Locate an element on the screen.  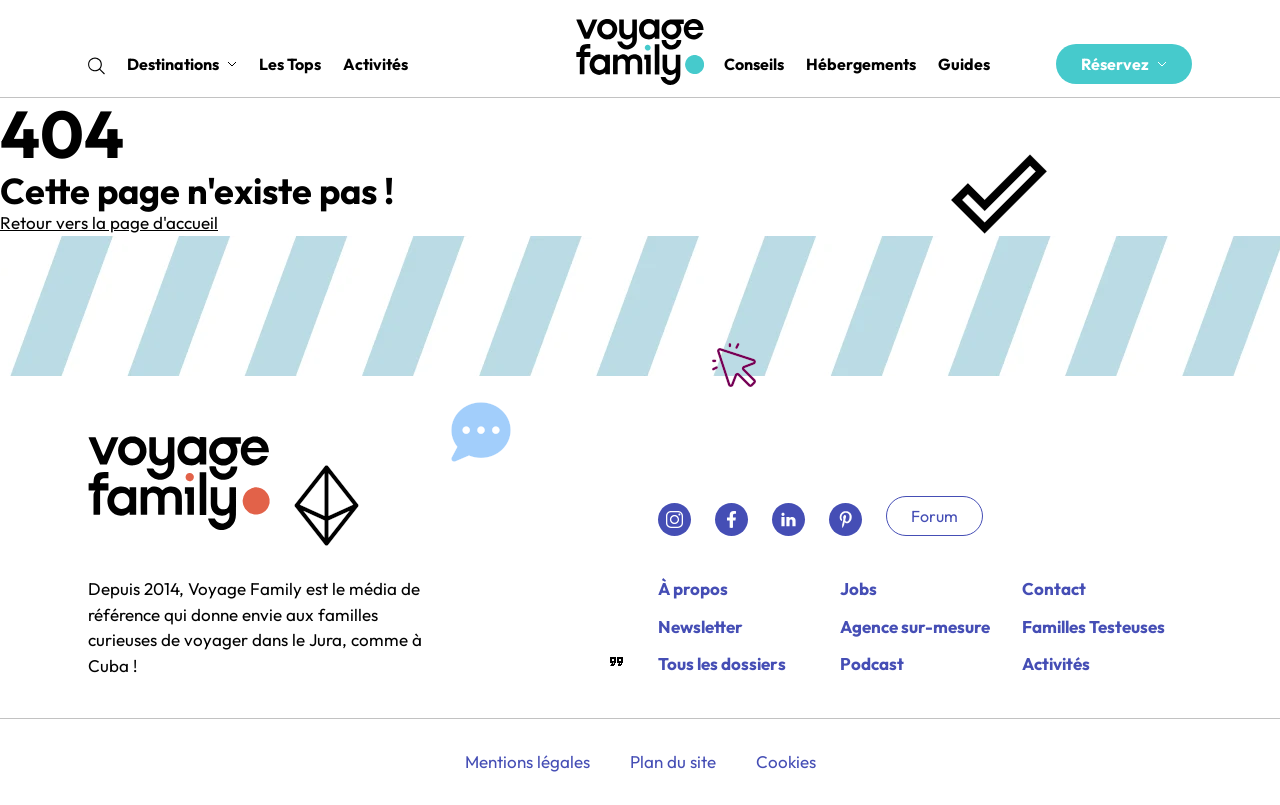
click or tap to interact is located at coordinates (736, 367).